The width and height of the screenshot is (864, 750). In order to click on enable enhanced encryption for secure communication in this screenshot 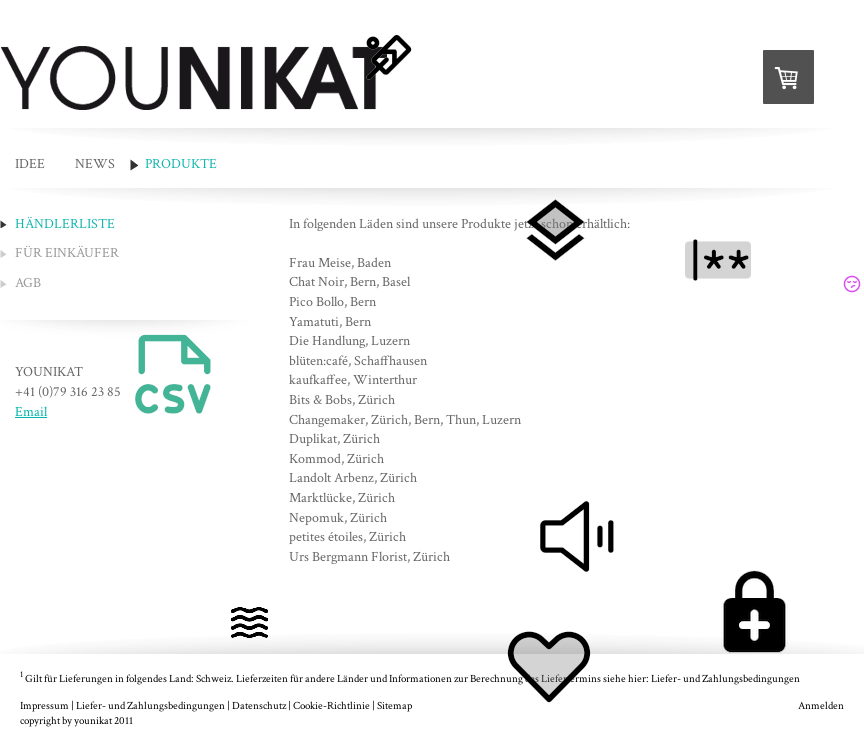, I will do `click(754, 613)`.